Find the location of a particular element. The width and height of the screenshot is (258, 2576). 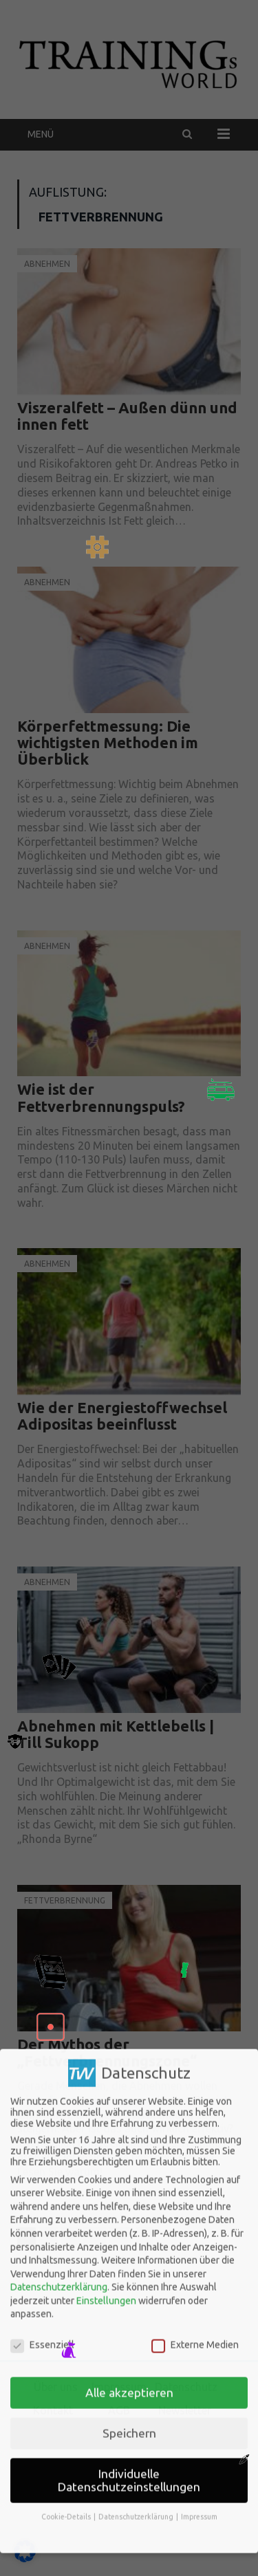

access card games or poker is located at coordinates (59, 1667).